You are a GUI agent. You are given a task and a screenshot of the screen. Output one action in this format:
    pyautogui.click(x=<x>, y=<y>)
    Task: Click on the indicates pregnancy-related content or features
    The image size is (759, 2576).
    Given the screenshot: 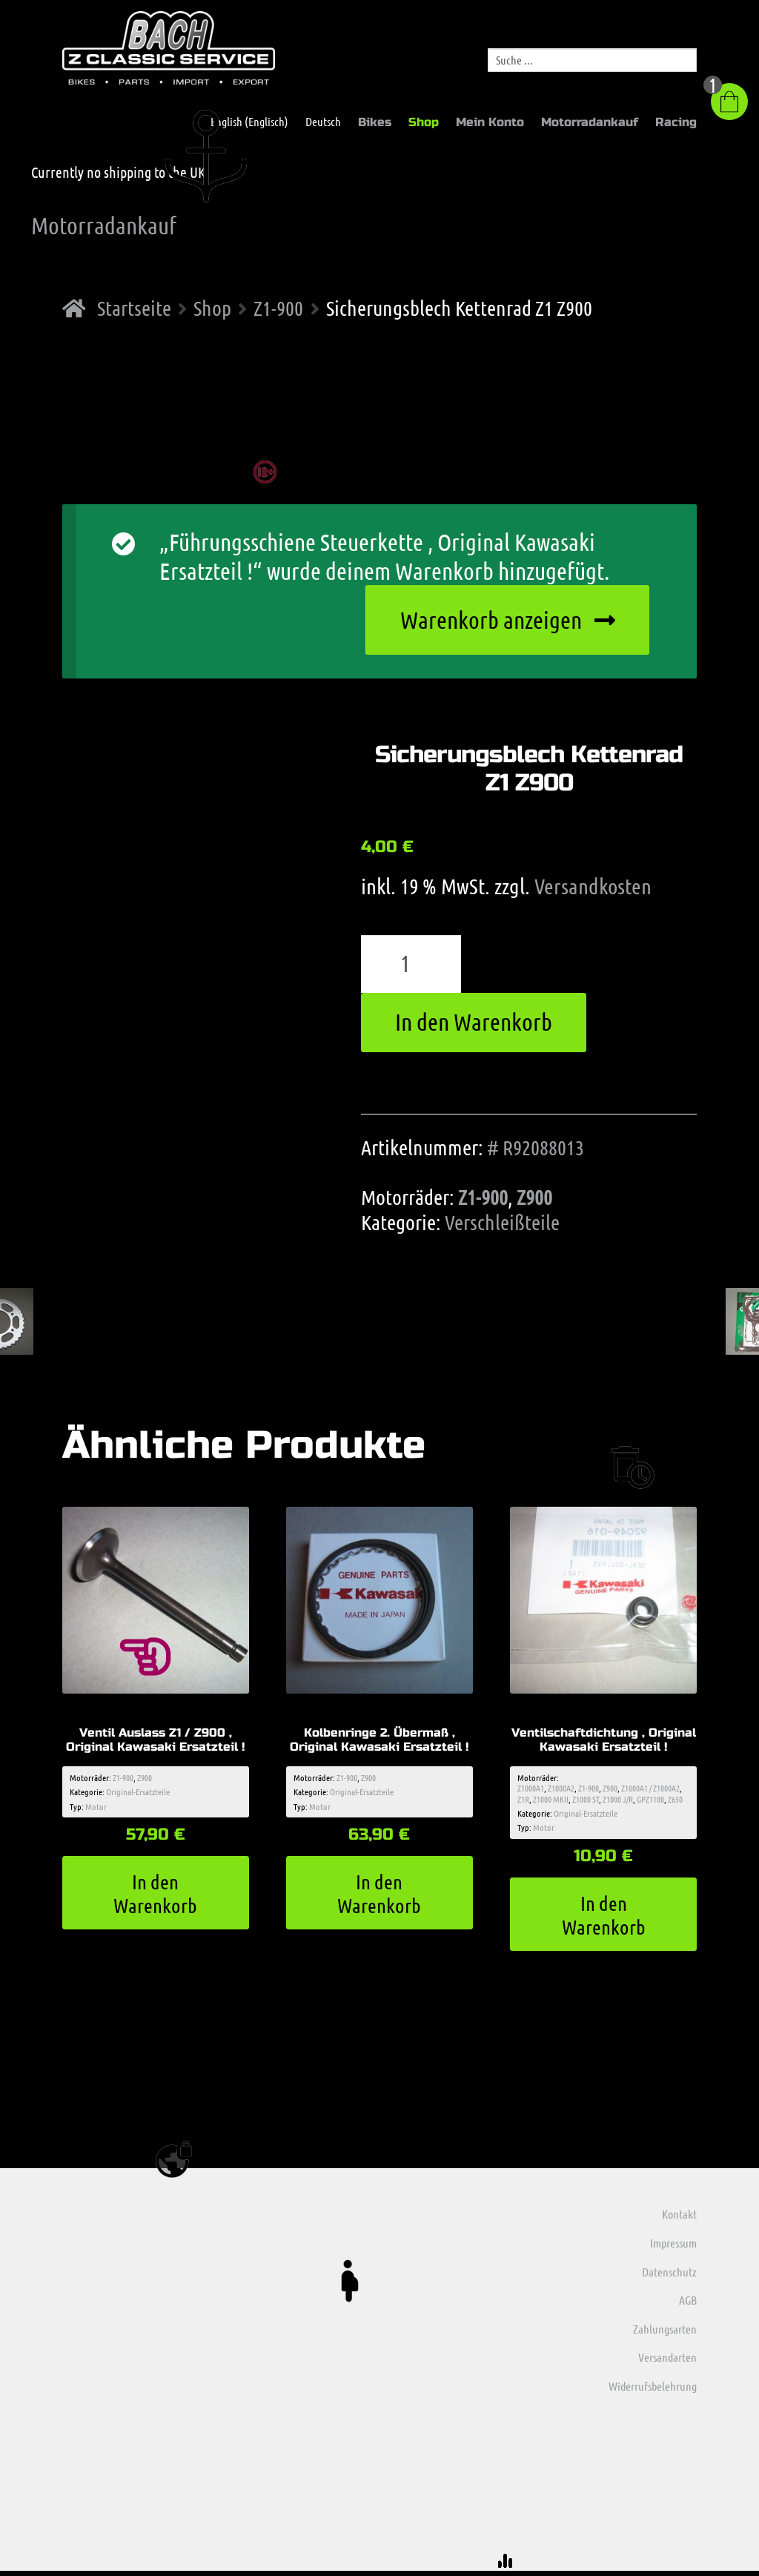 What is the action you would take?
    pyautogui.click(x=350, y=2281)
    